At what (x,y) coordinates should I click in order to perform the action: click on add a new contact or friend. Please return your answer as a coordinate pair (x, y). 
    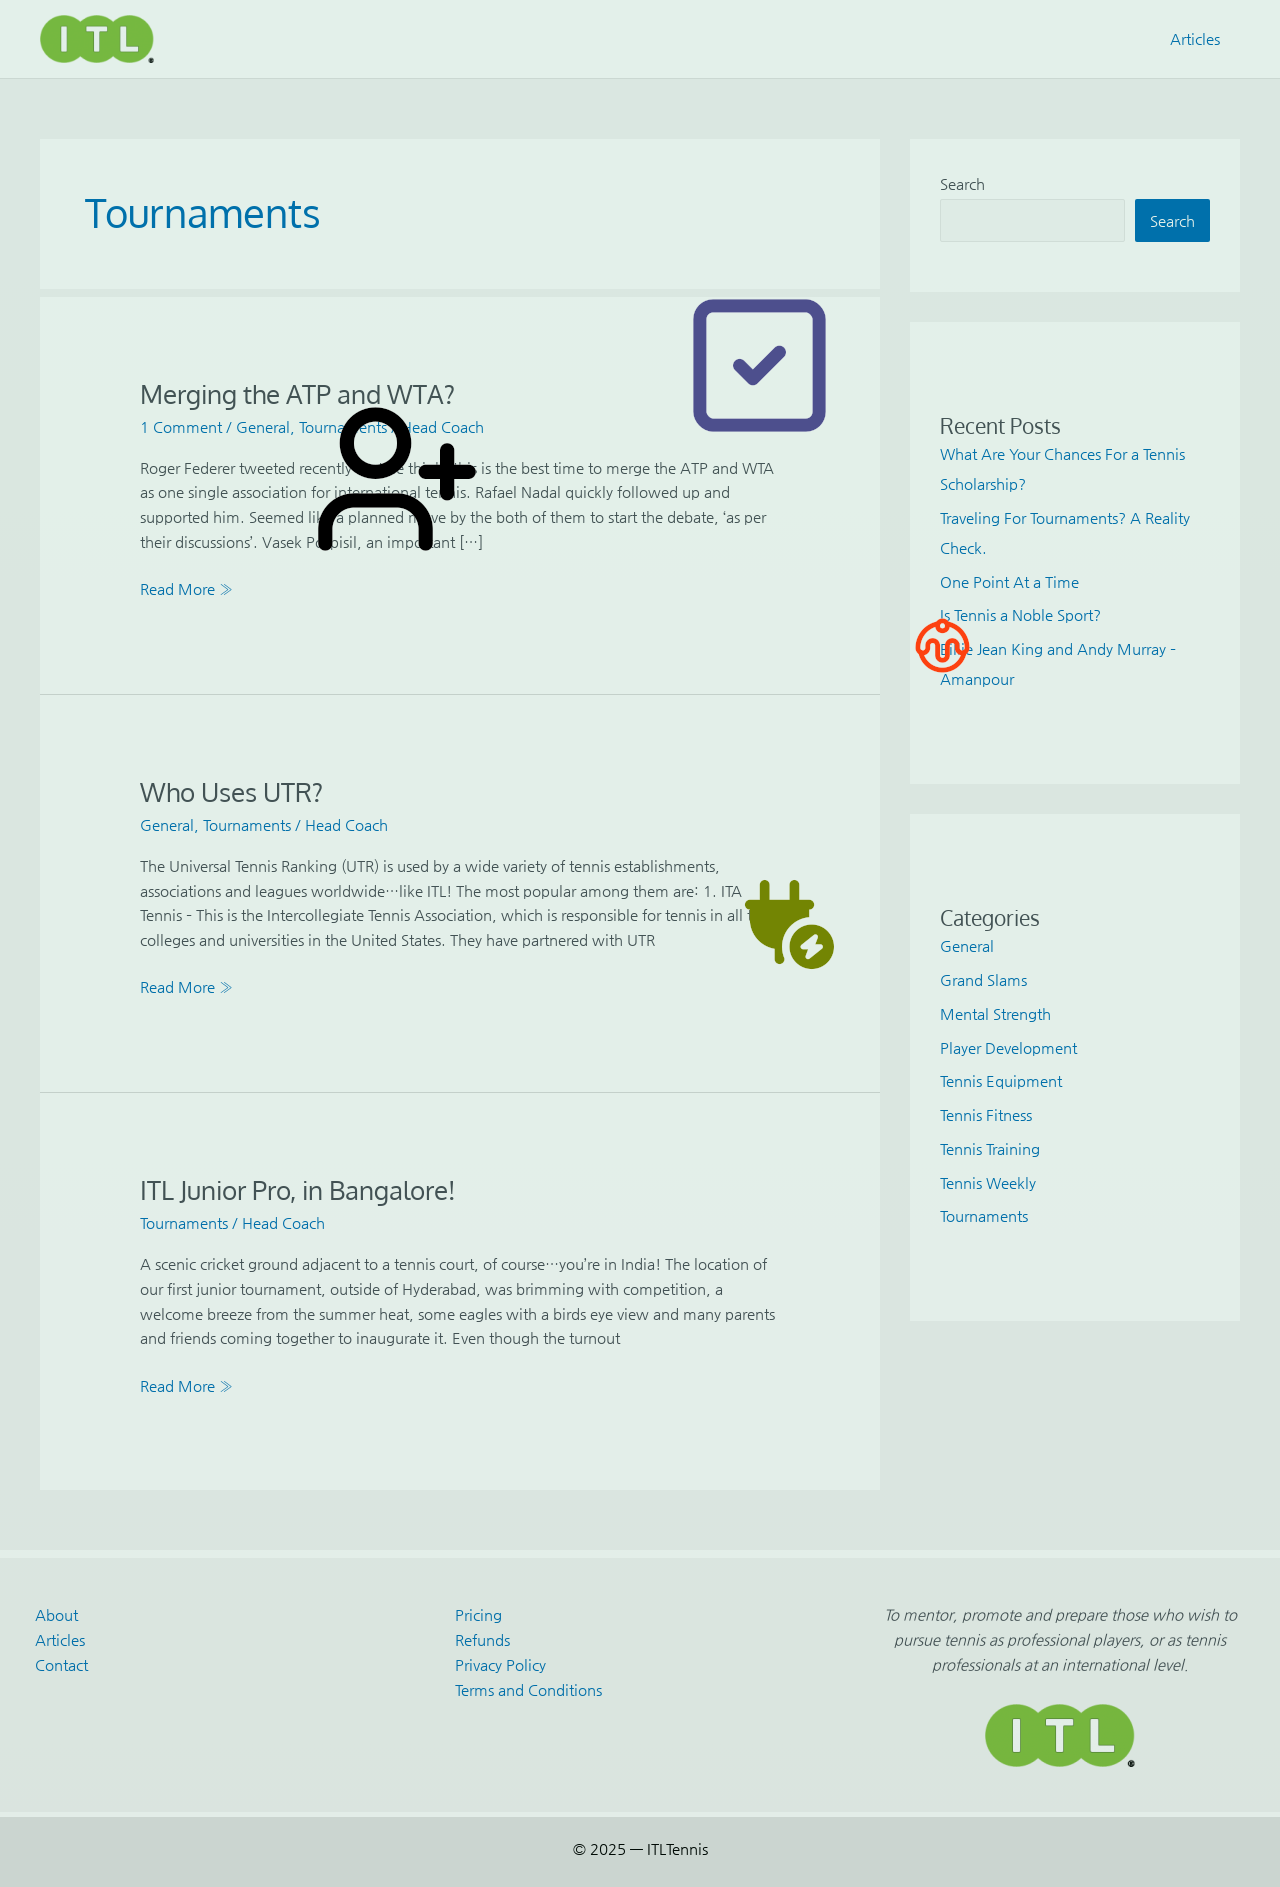
    Looking at the image, I should click on (397, 479).